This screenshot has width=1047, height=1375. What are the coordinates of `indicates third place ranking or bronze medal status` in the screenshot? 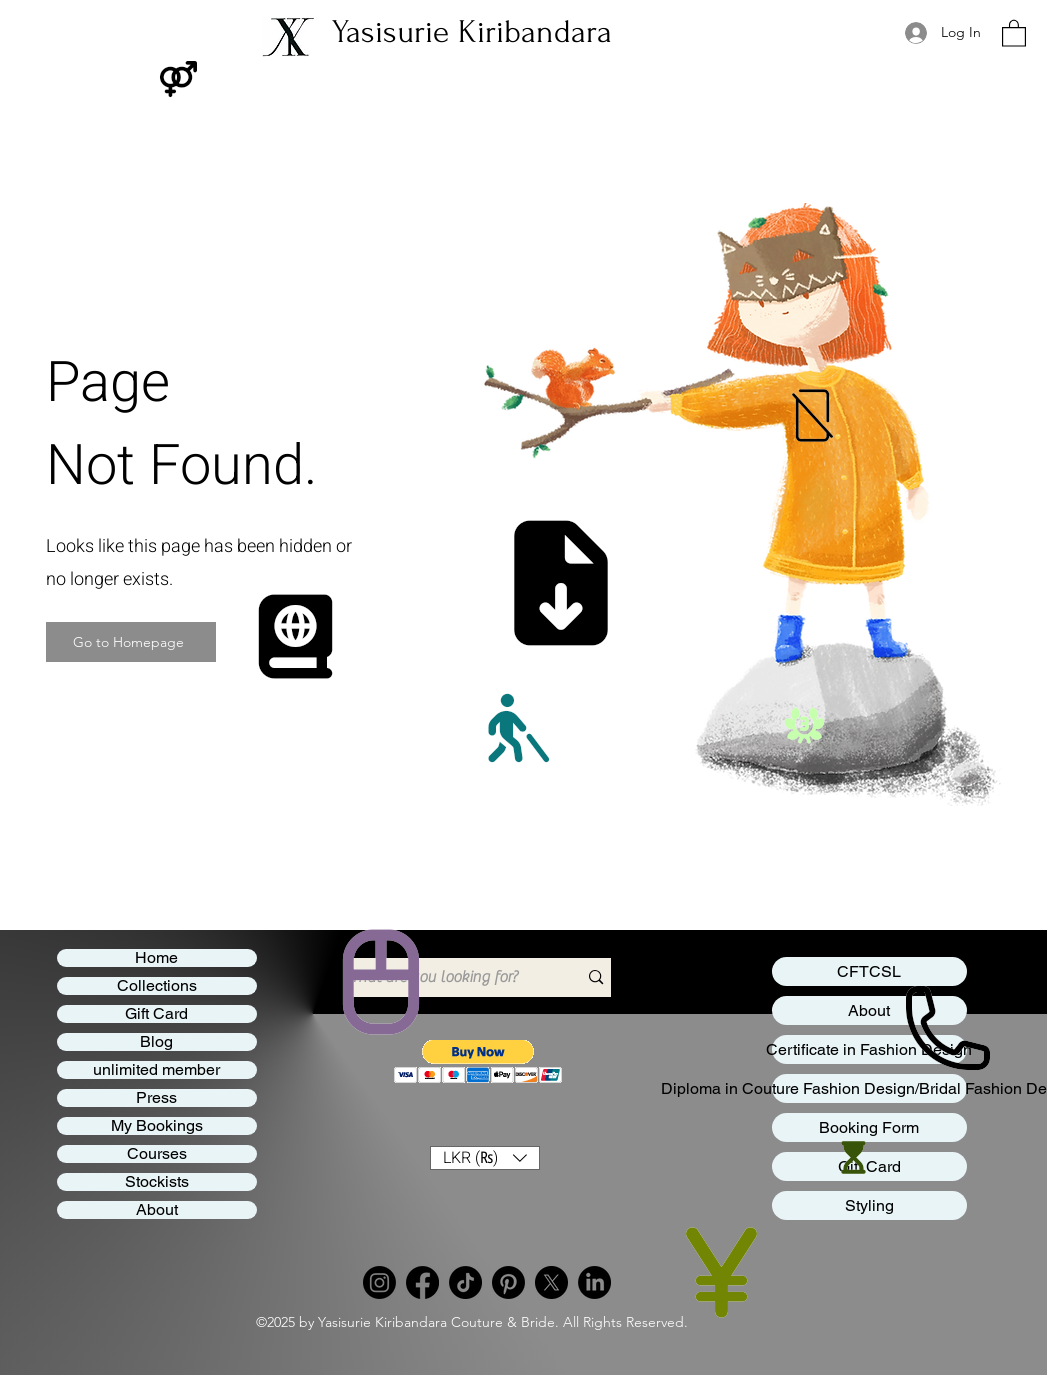 It's located at (804, 725).